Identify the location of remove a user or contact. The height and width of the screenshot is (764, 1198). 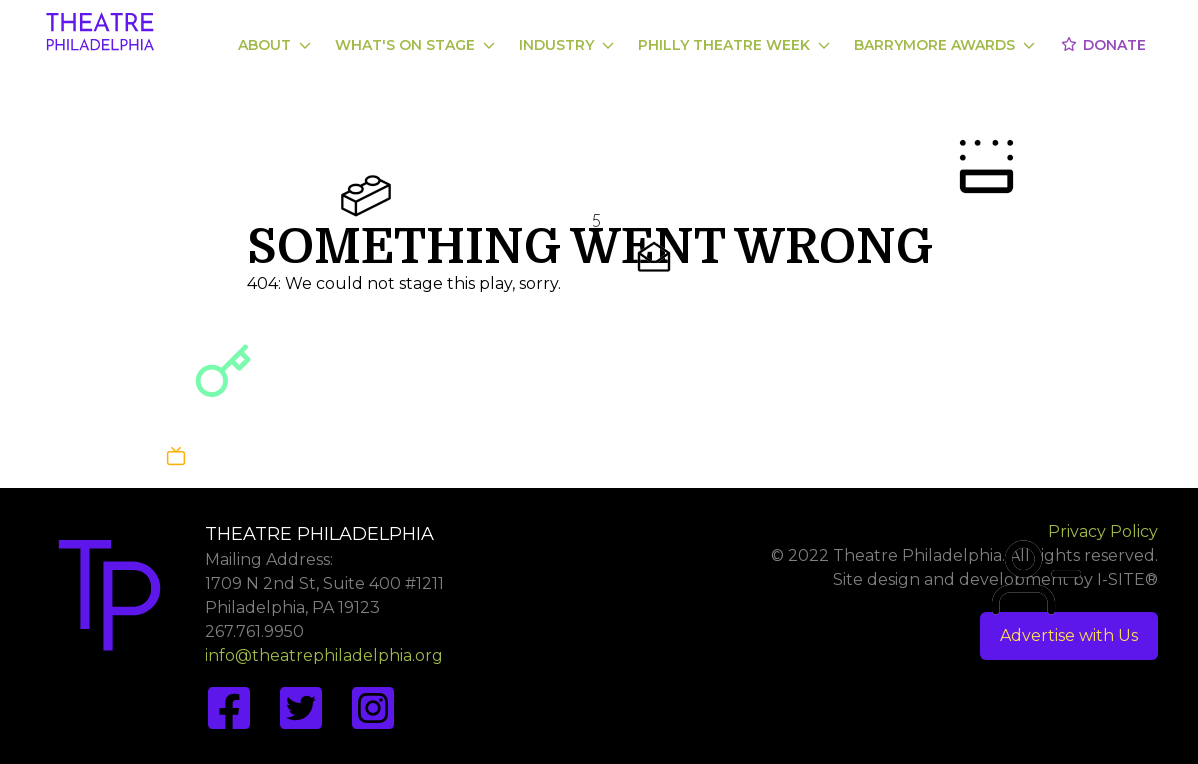
(1036, 577).